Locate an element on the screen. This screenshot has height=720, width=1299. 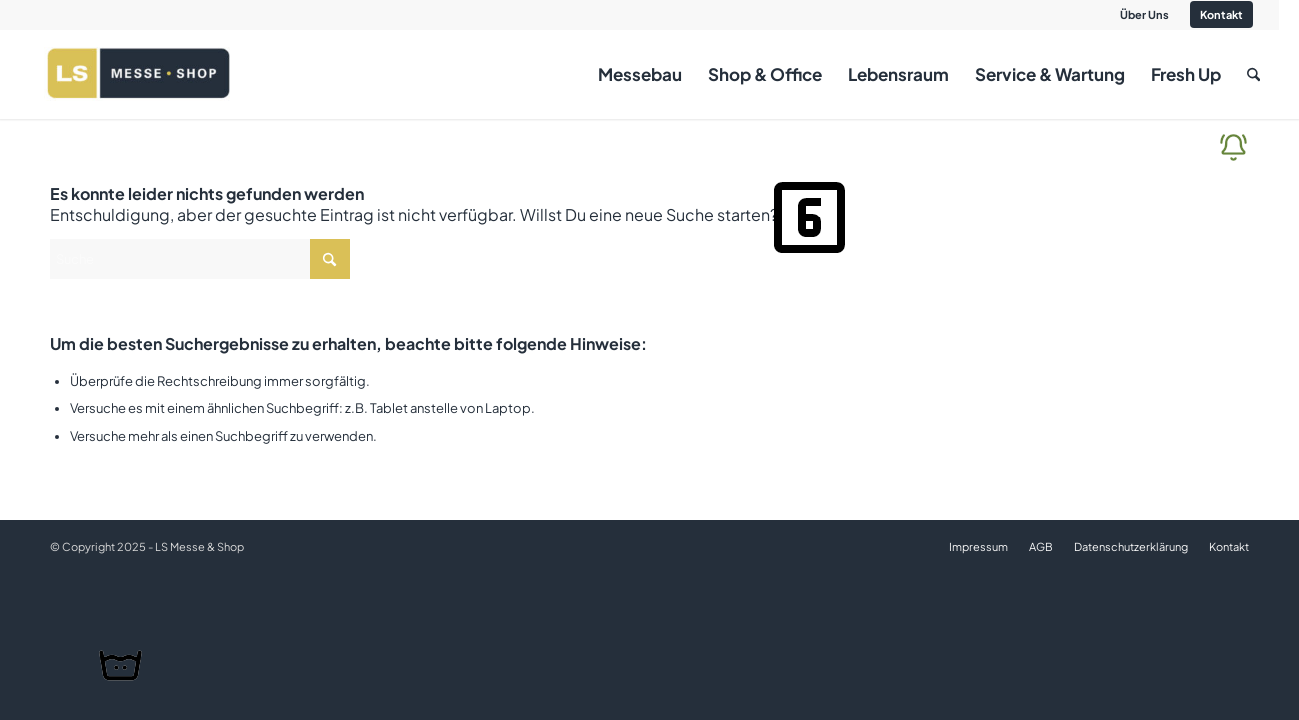
select filter or preset number 6 is located at coordinates (809, 217).